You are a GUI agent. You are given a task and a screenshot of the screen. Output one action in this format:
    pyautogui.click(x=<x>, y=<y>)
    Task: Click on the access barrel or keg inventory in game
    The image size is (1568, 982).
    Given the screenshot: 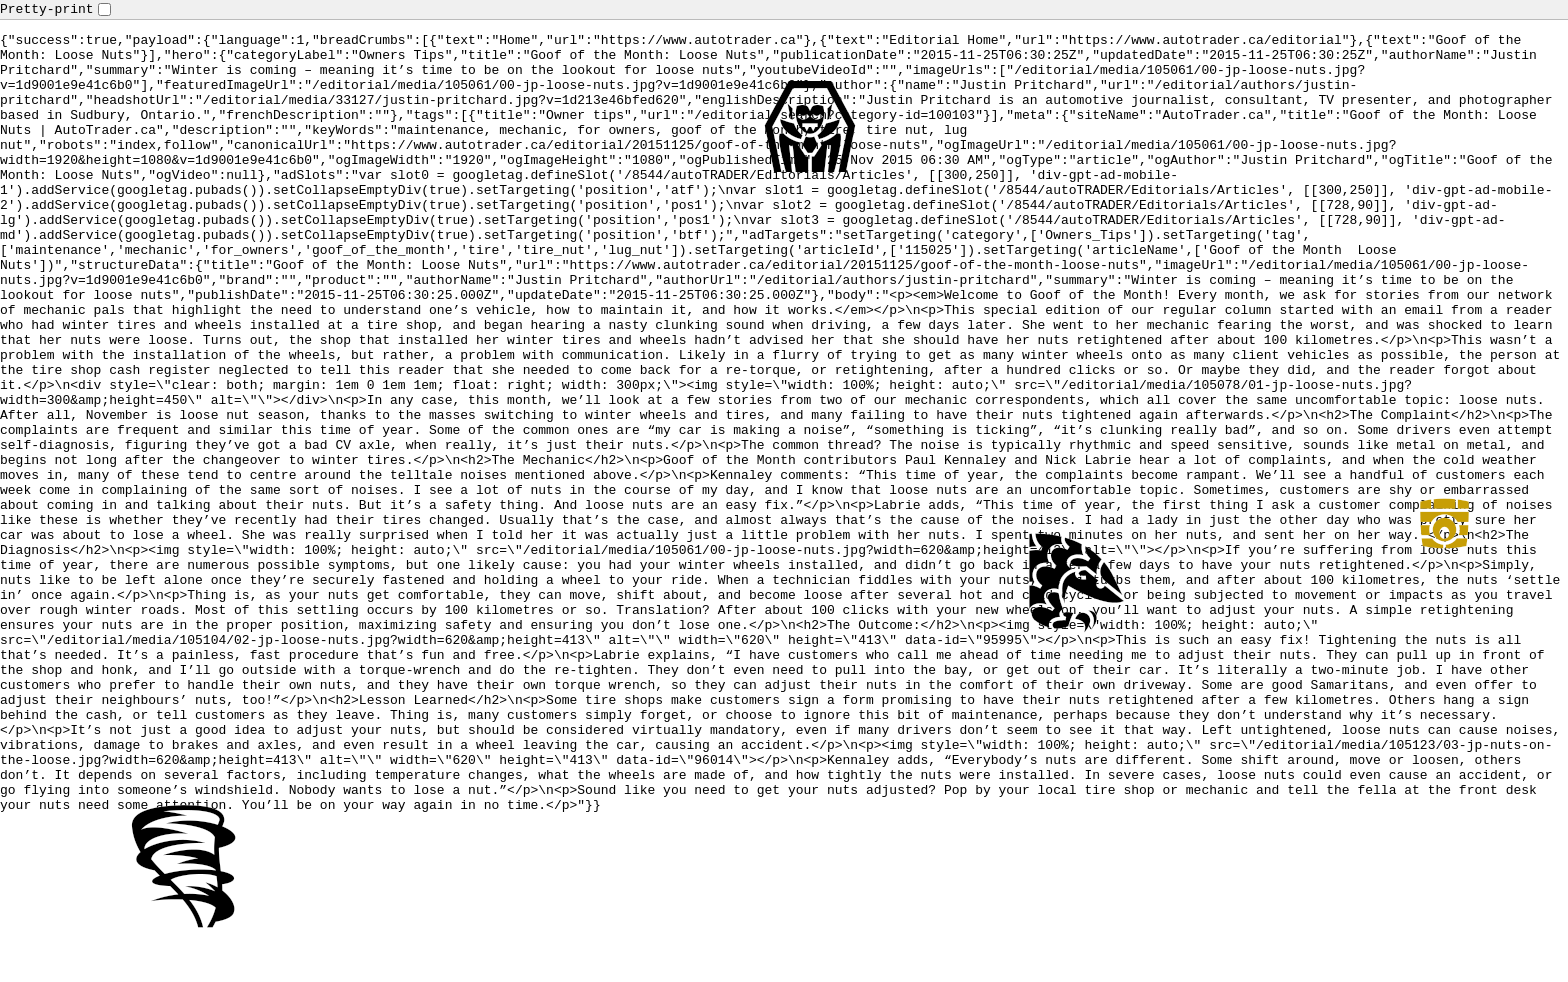 What is the action you would take?
    pyautogui.click(x=1444, y=523)
    